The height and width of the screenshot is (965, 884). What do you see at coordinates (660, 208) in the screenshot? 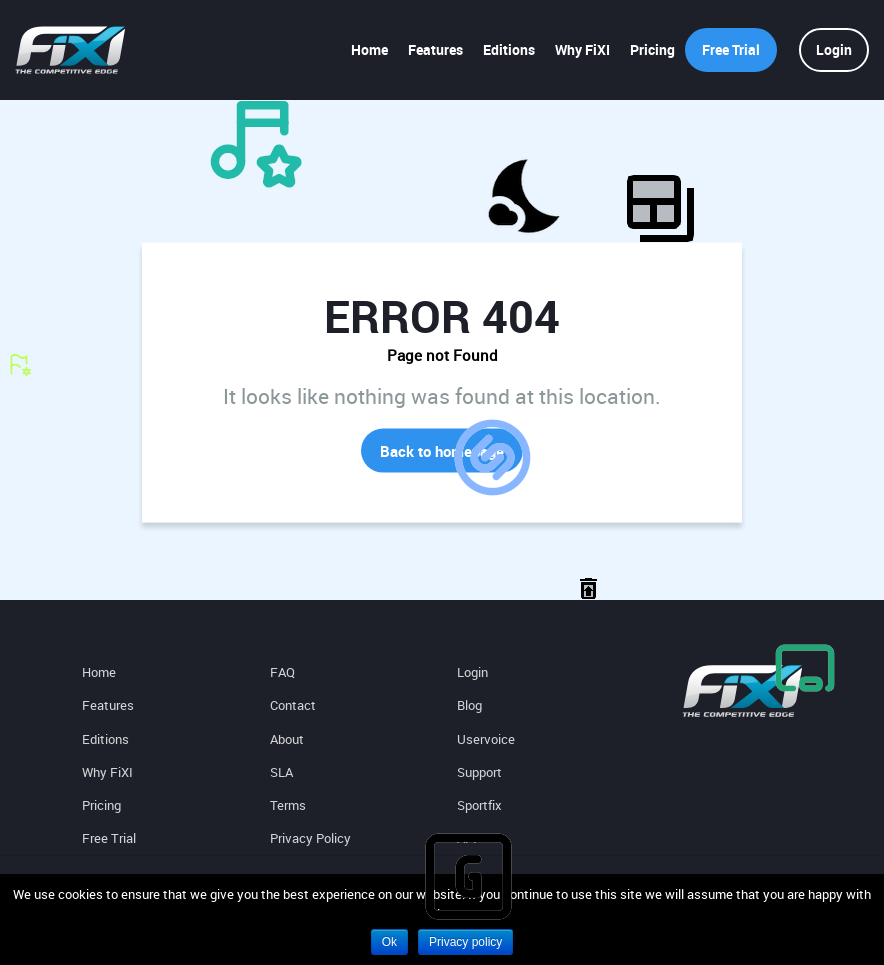
I see `create a backup copy of table data` at bounding box center [660, 208].